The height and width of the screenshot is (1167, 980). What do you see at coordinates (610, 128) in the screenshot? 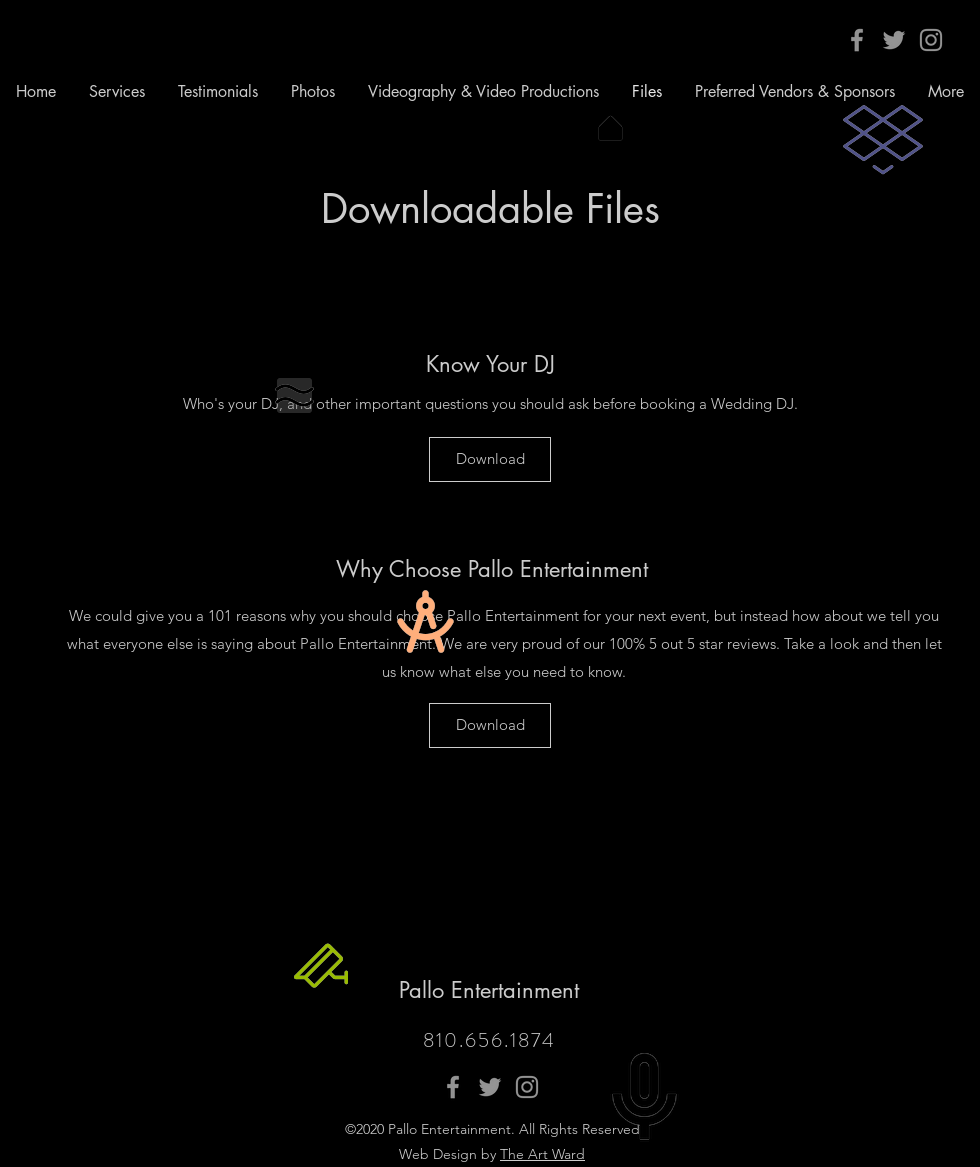
I see `navigate to home screen` at bounding box center [610, 128].